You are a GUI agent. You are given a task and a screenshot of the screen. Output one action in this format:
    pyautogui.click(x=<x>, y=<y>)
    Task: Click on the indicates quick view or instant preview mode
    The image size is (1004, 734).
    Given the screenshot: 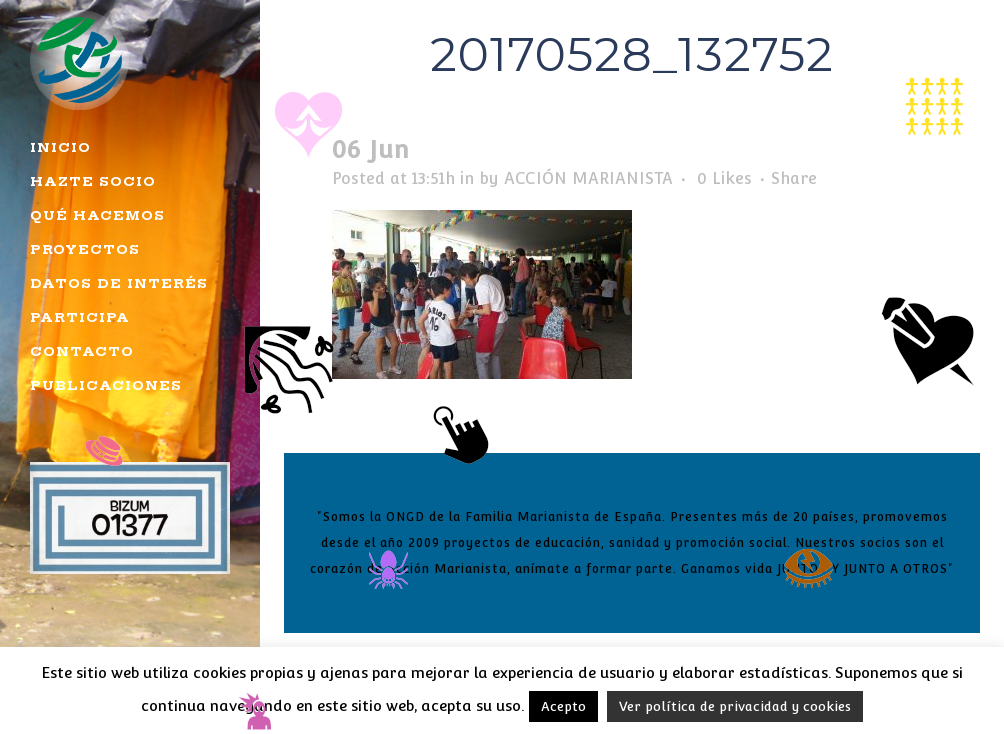 What is the action you would take?
    pyautogui.click(x=808, y=568)
    